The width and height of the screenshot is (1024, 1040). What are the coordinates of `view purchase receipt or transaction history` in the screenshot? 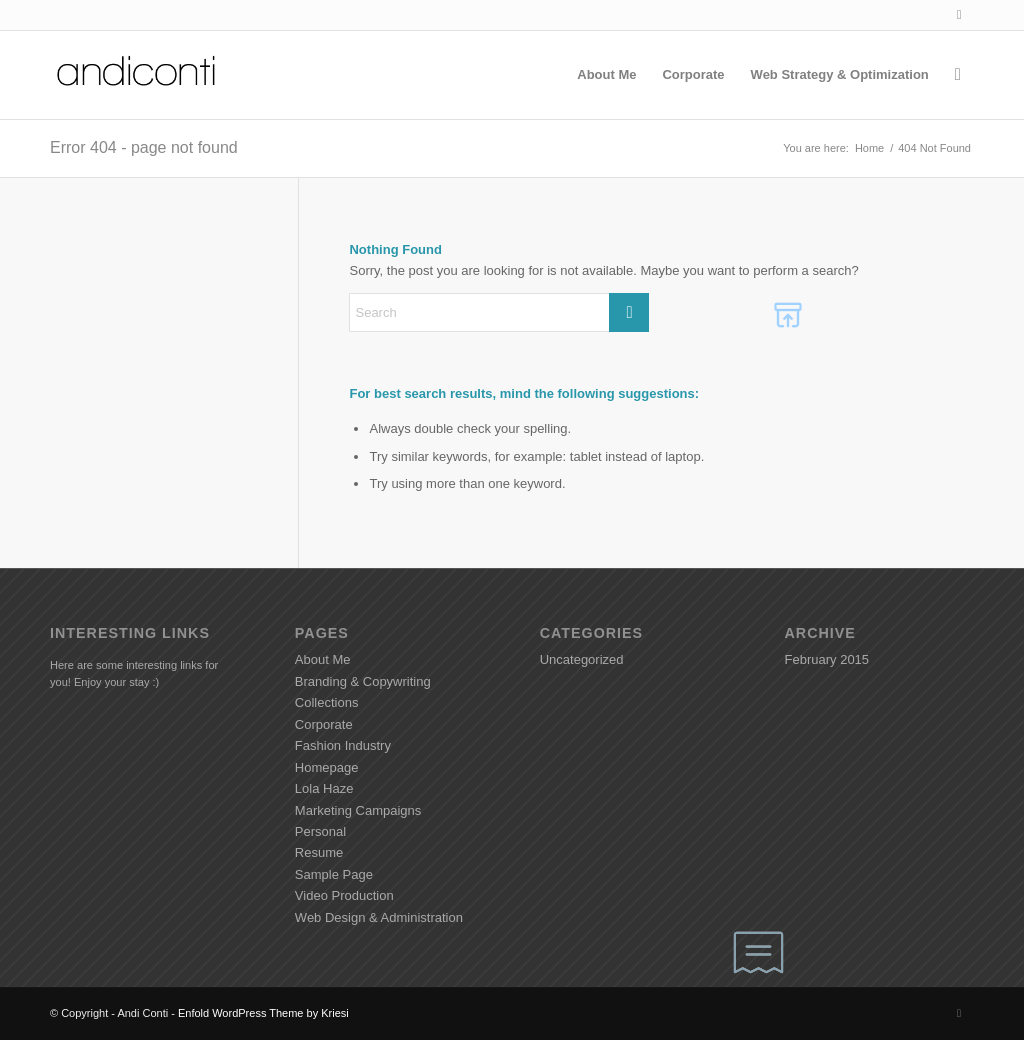 It's located at (758, 952).